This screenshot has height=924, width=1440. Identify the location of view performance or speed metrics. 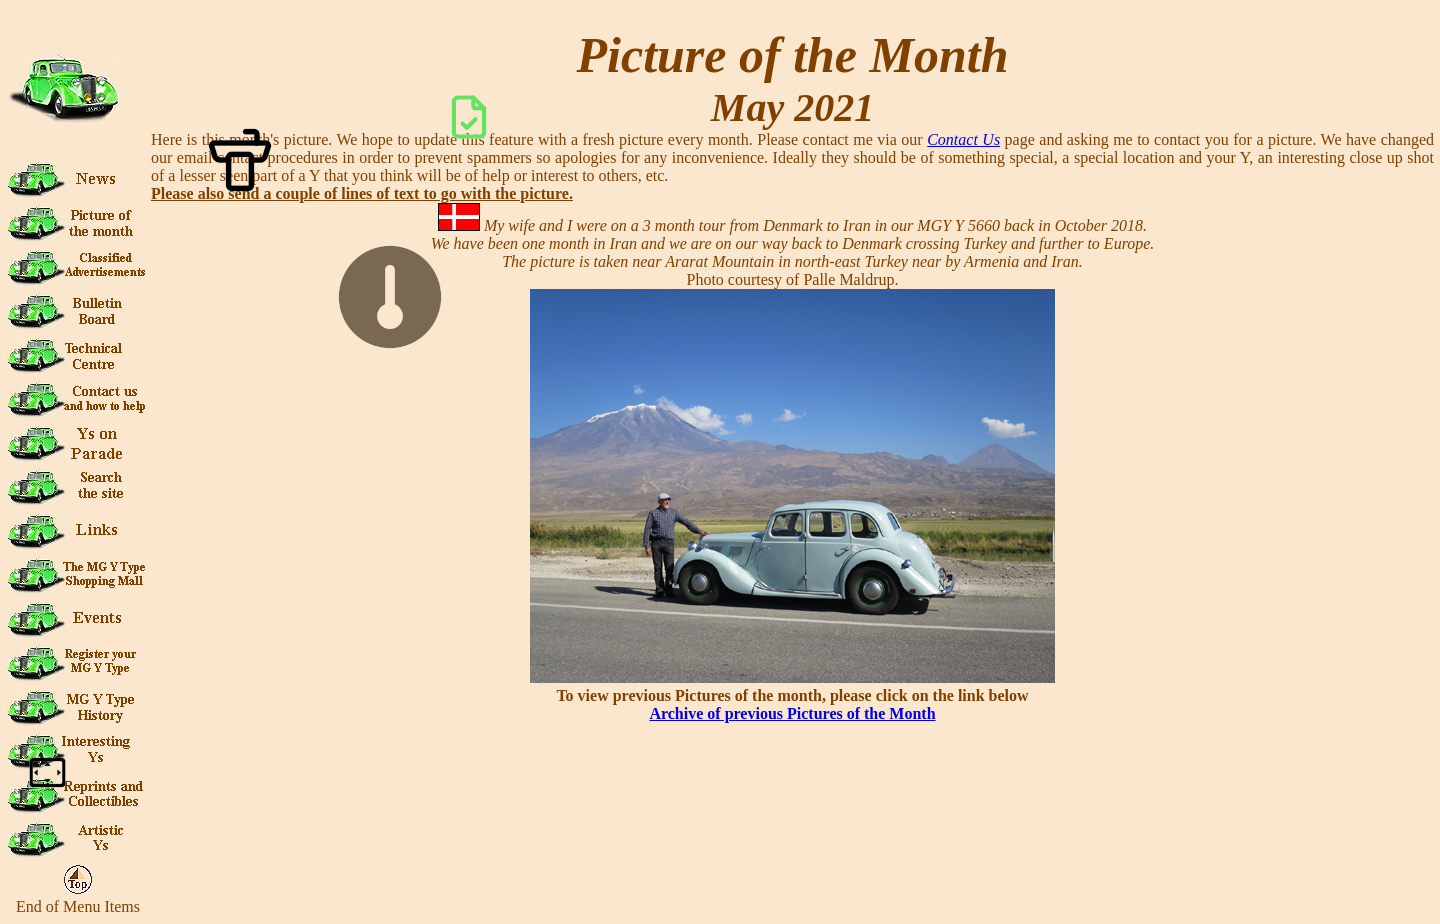
(390, 297).